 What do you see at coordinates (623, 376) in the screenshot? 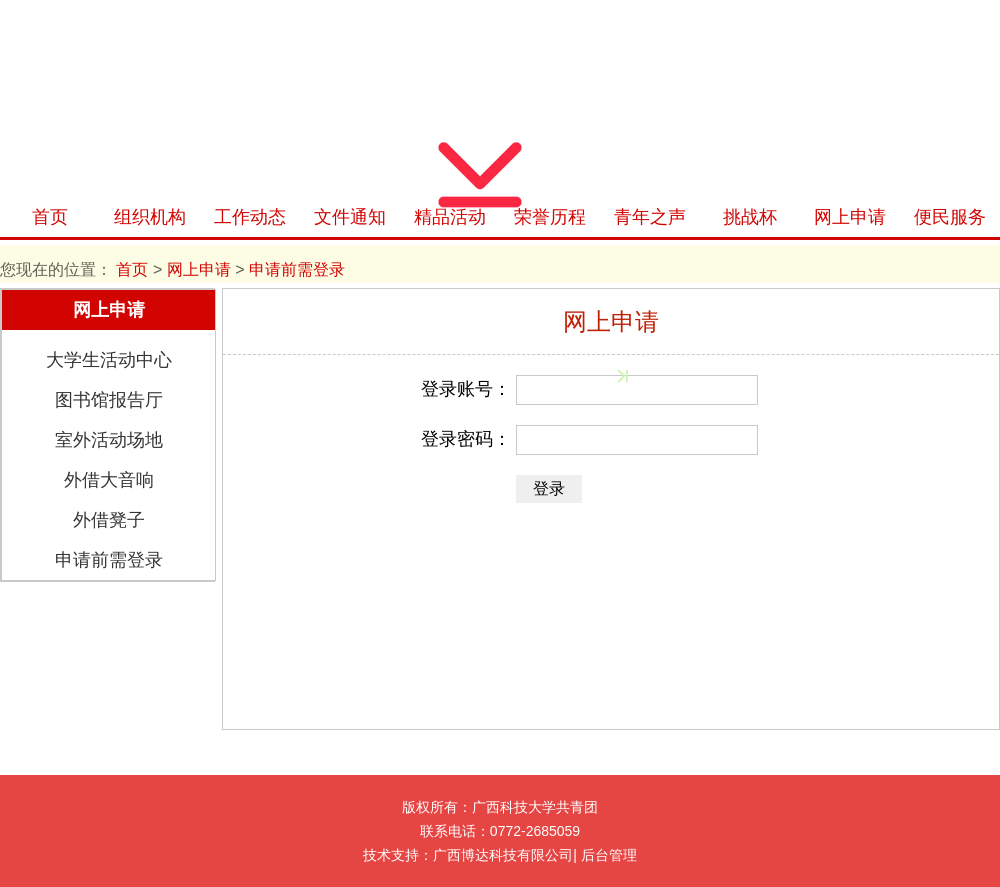
I see `skip to the end of content` at bounding box center [623, 376].